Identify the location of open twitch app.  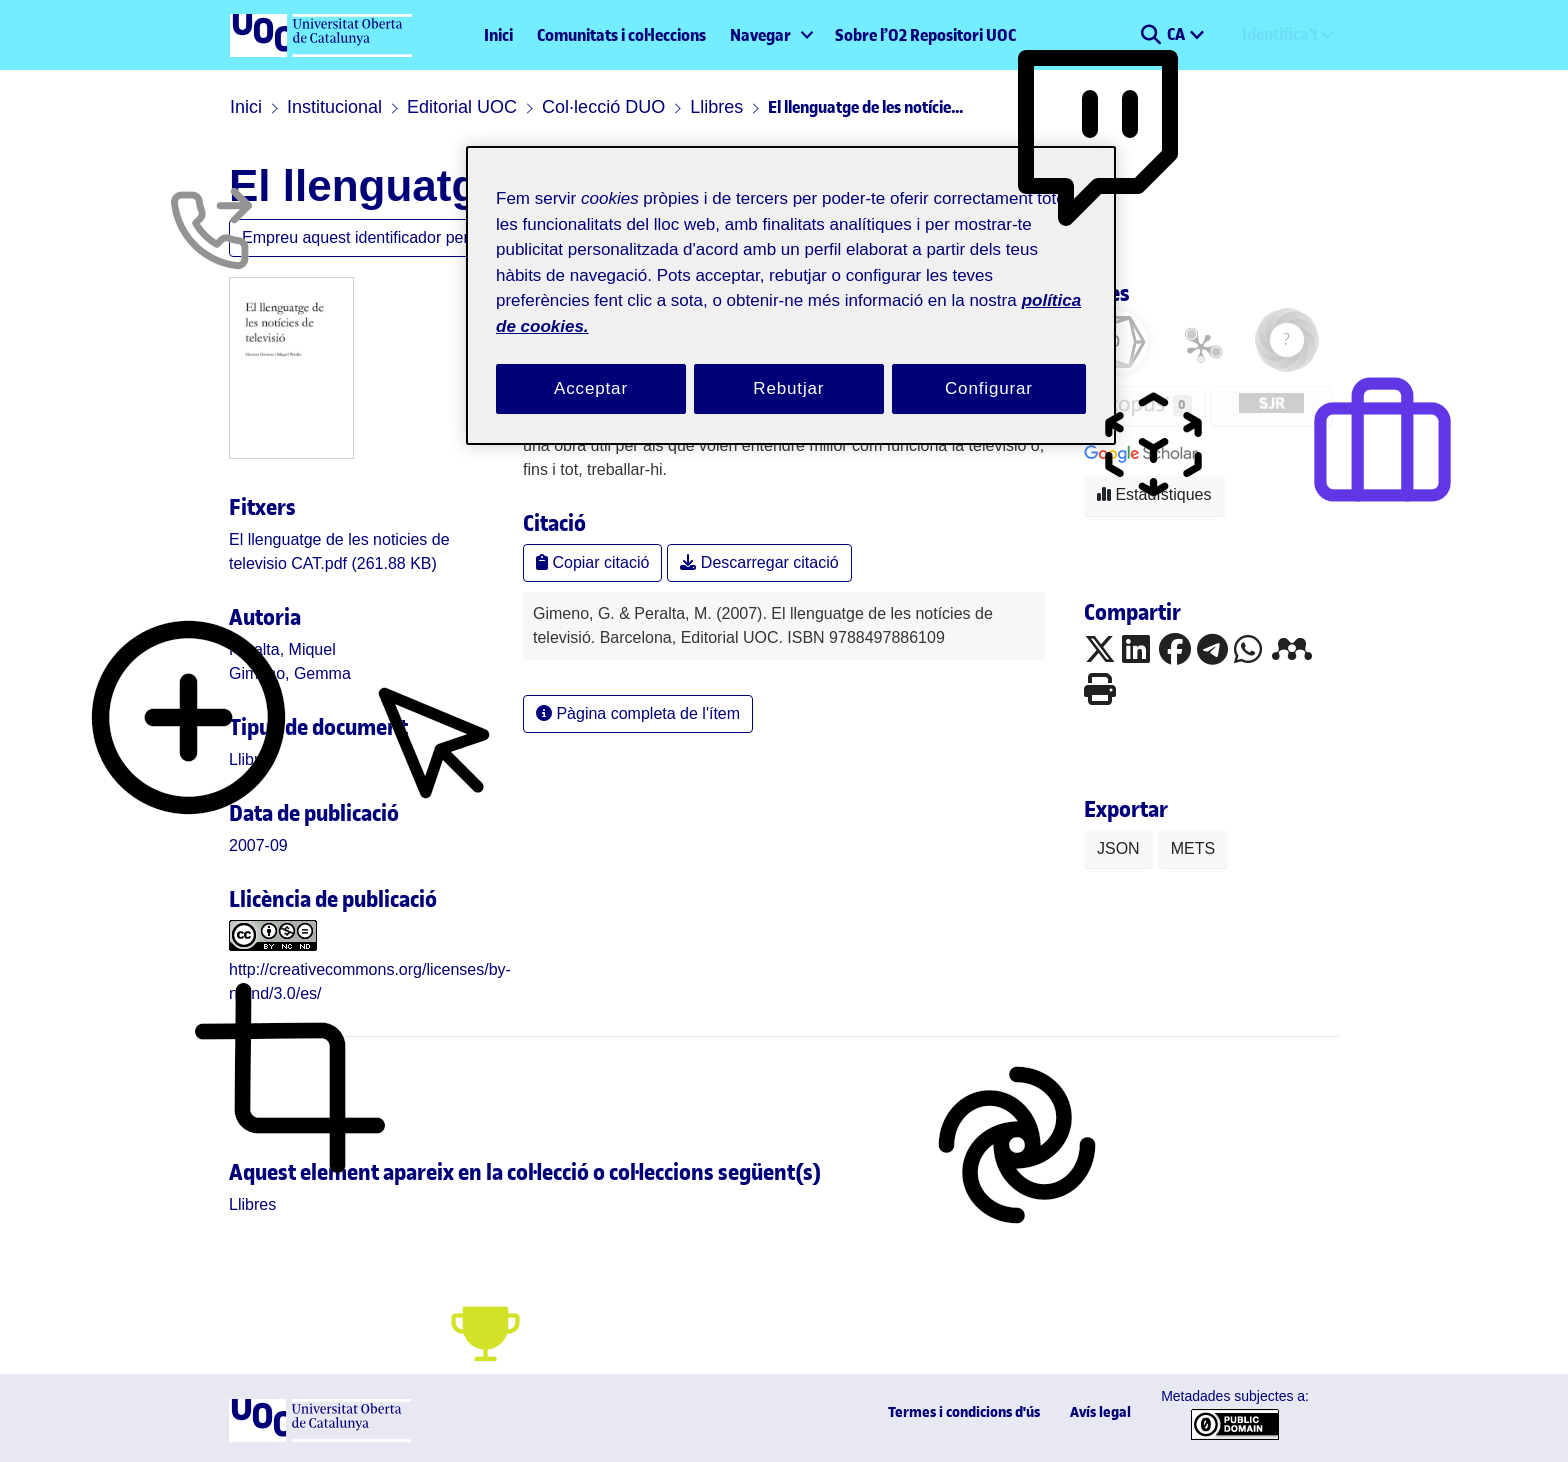
(1098, 138).